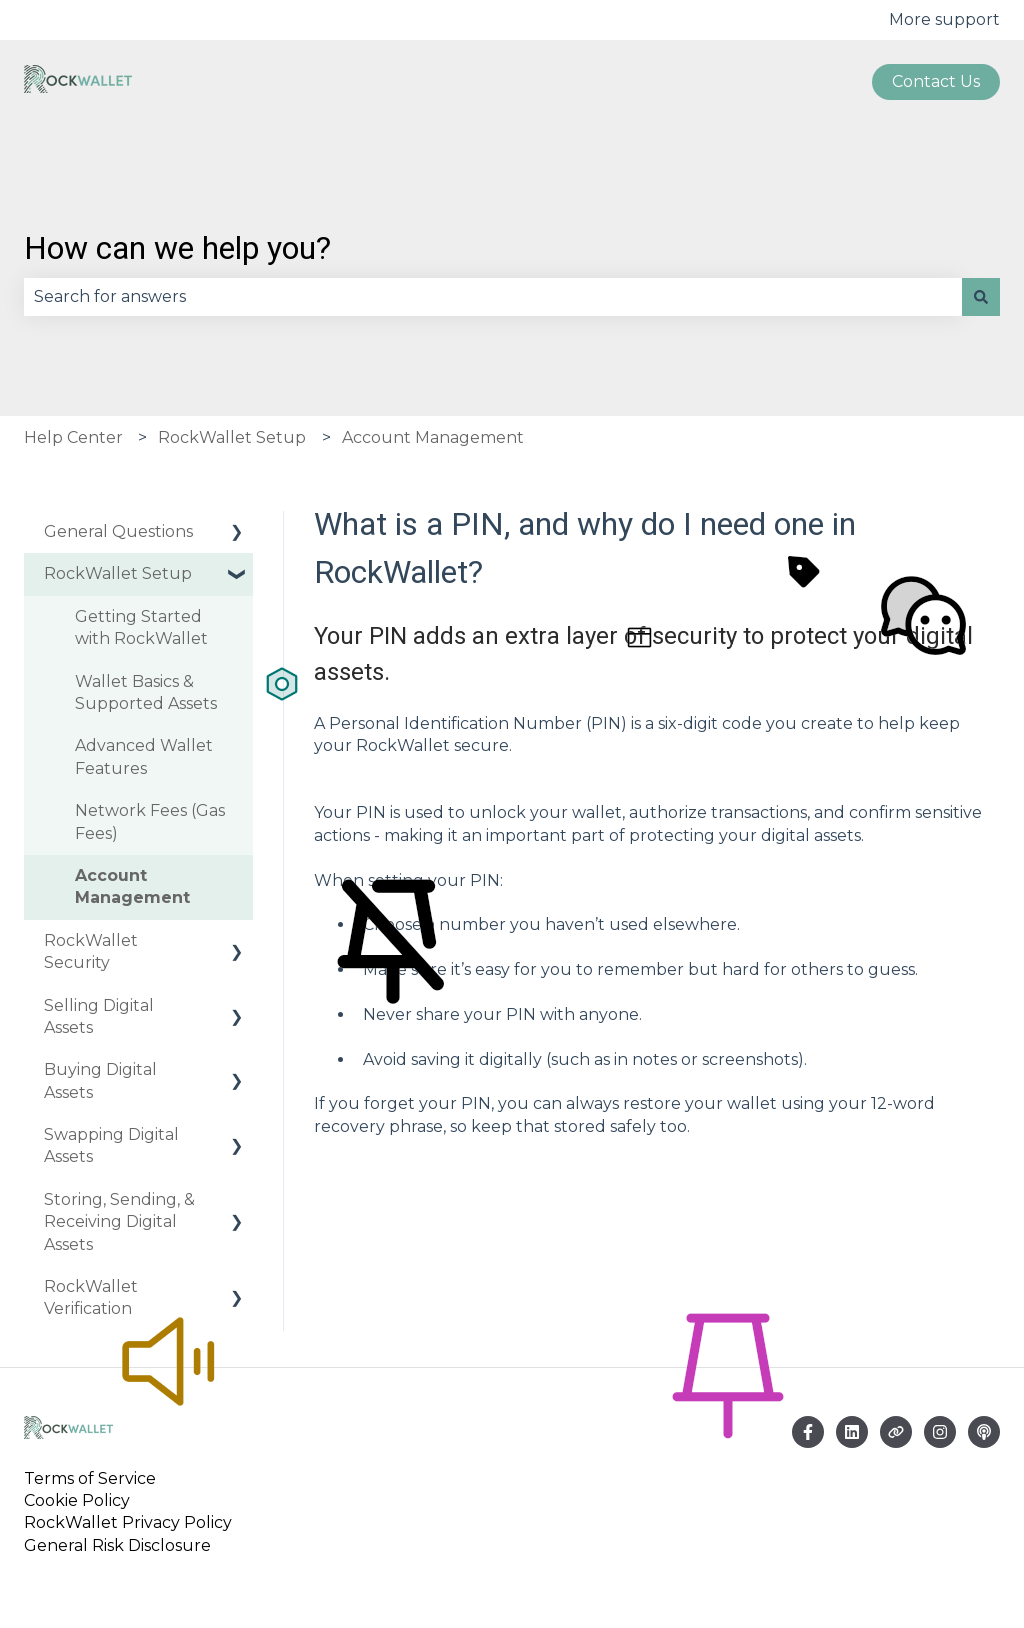 Image resolution: width=1024 pixels, height=1628 pixels. I want to click on access hardware or mechanical settings, so click(282, 684).